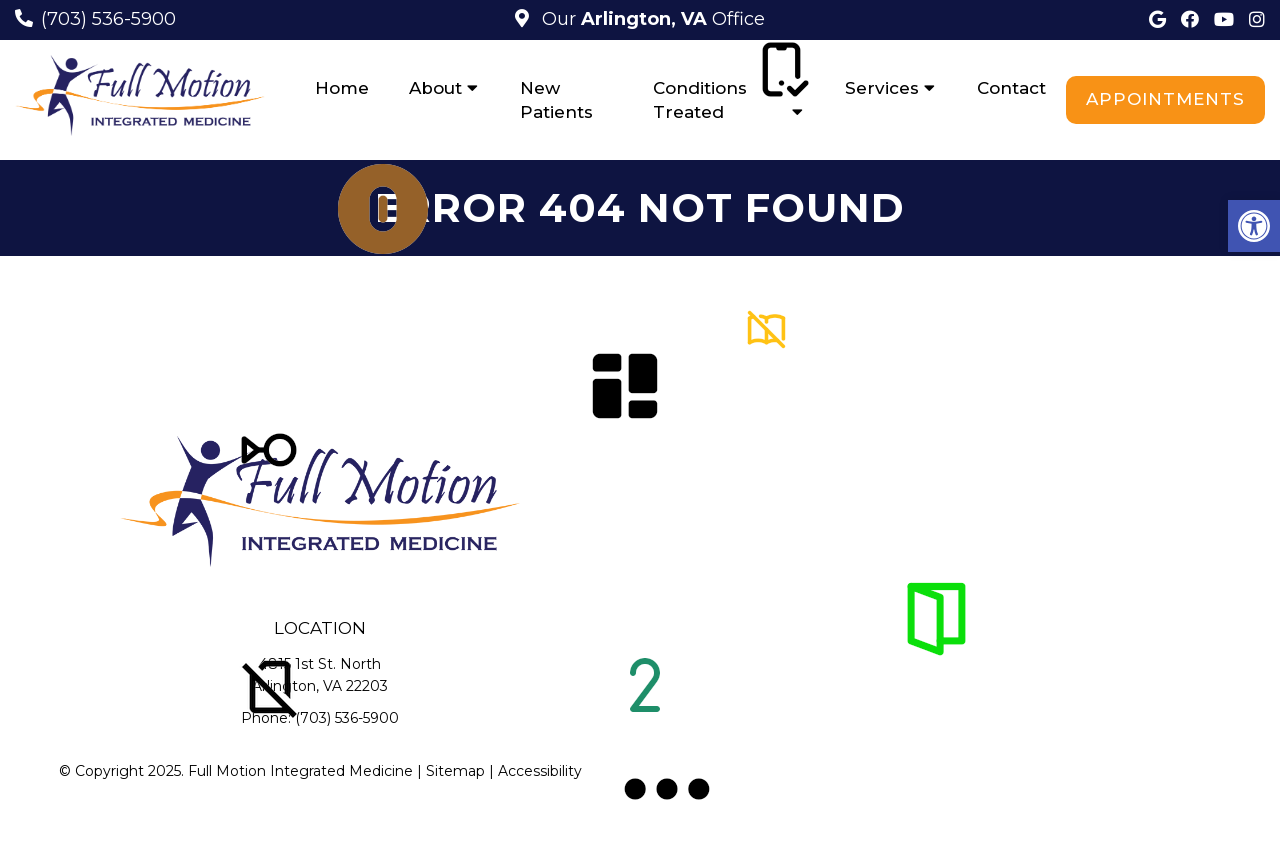 This screenshot has width=1280, height=842. What do you see at coordinates (667, 789) in the screenshot?
I see `access more options or actions` at bounding box center [667, 789].